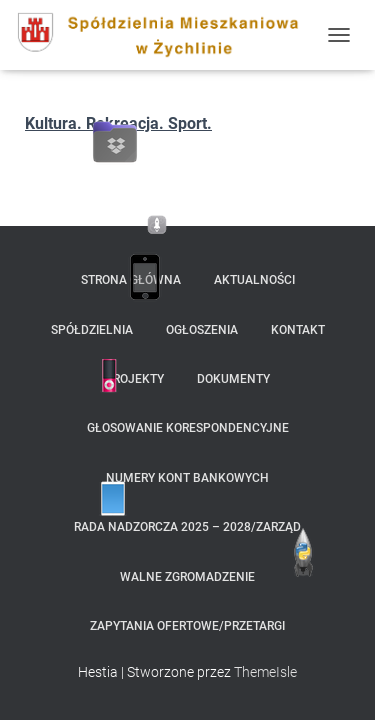 Image resolution: width=375 pixels, height=720 pixels. What do you see at coordinates (109, 376) in the screenshot?
I see `connect or sync a pink iPod nano device` at bounding box center [109, 376].